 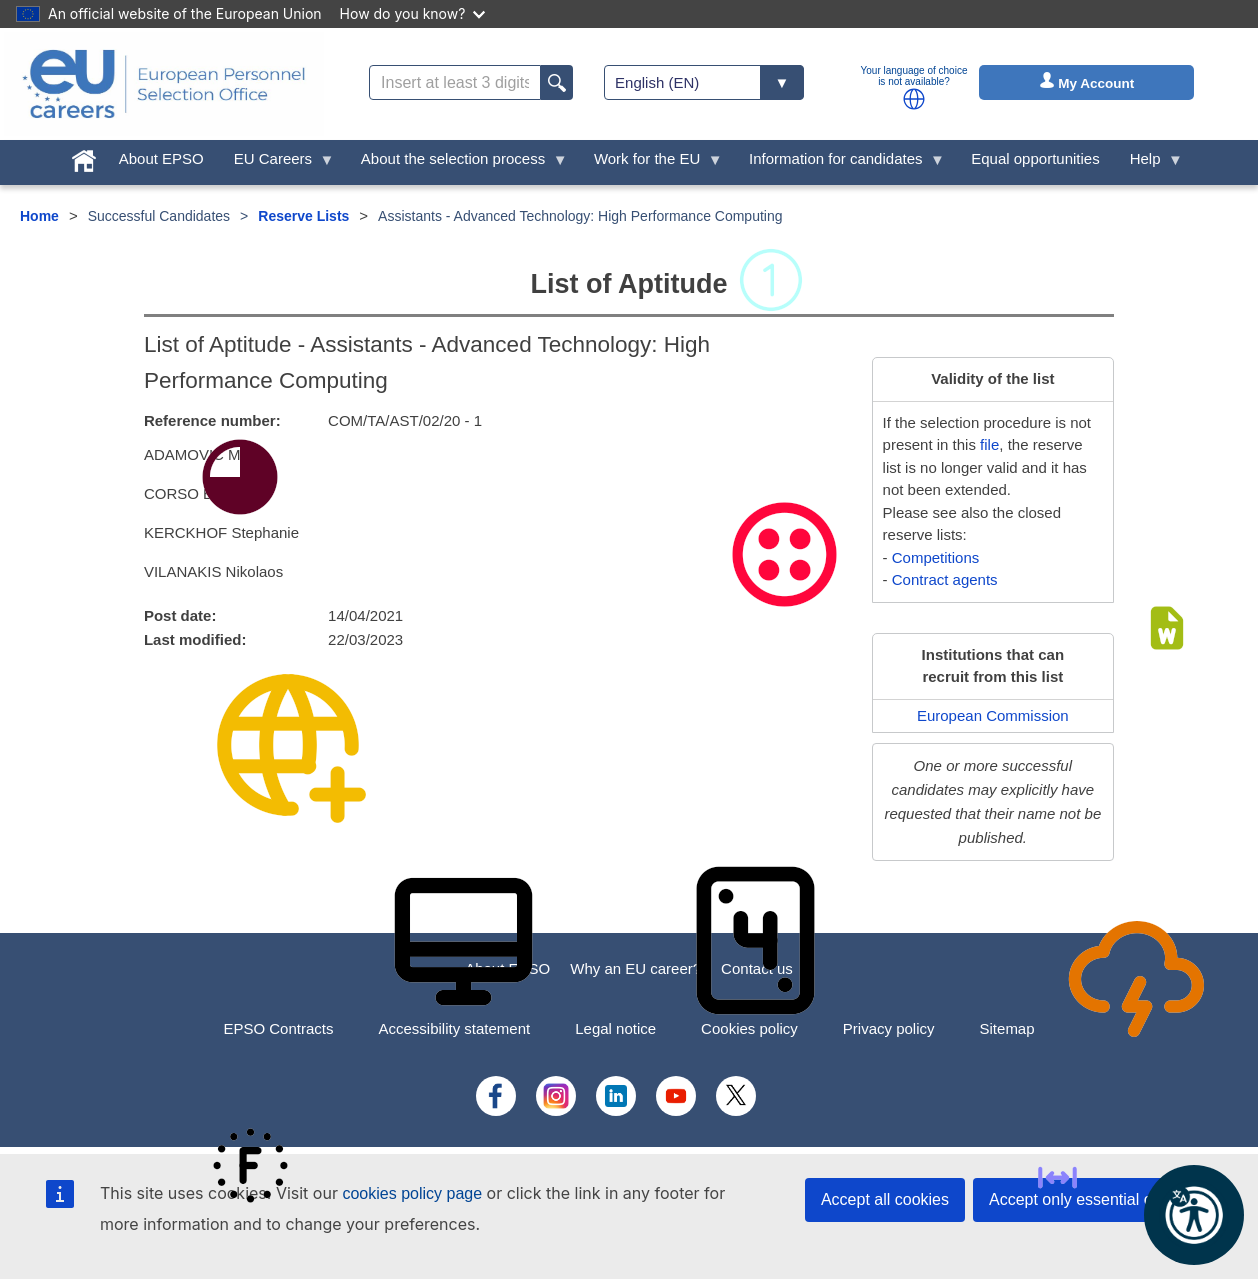 What do you see at coordinates (288, 745) in the screenshot?
I see `add a new language or region` at bounding box center [288, 745].